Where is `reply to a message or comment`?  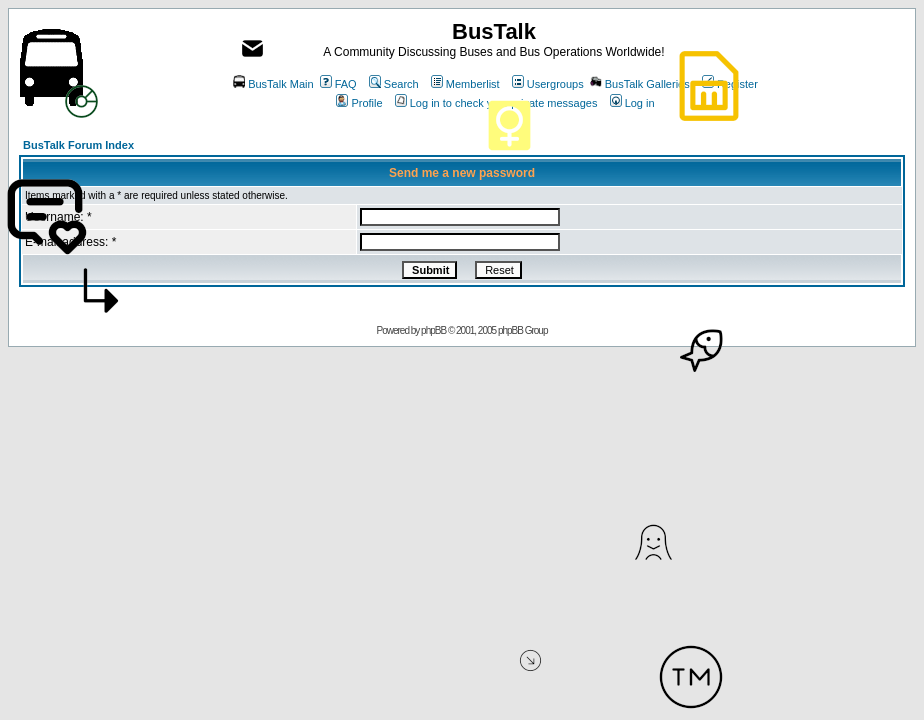
reply to a message or comment is located at coordinates (97, 290).